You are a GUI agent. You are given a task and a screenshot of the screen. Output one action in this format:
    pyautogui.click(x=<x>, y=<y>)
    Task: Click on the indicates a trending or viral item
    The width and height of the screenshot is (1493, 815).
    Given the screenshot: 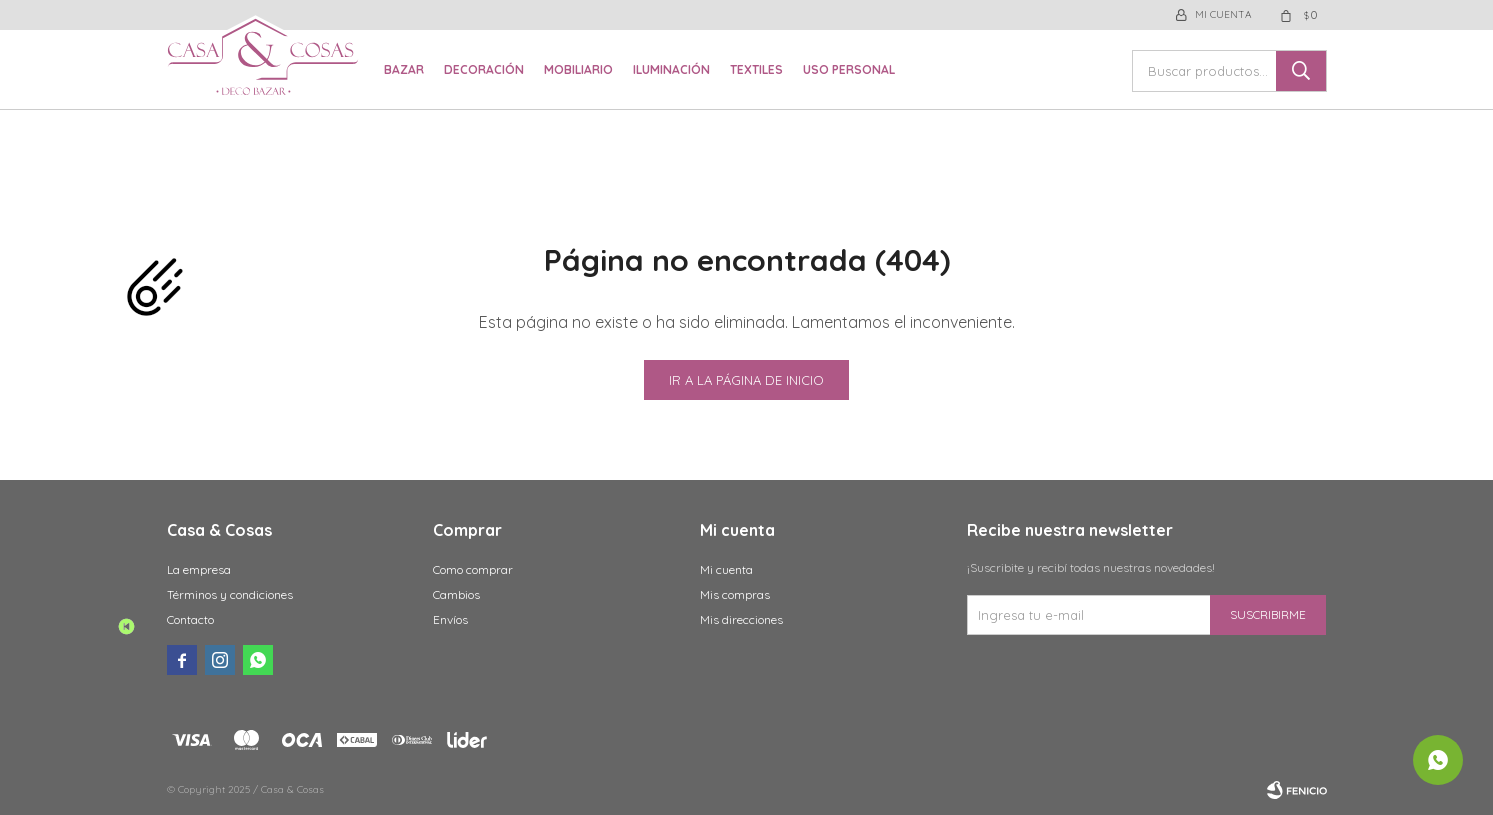 What is the action you would take?
    pyautogui.click(x=155, y=288)
    